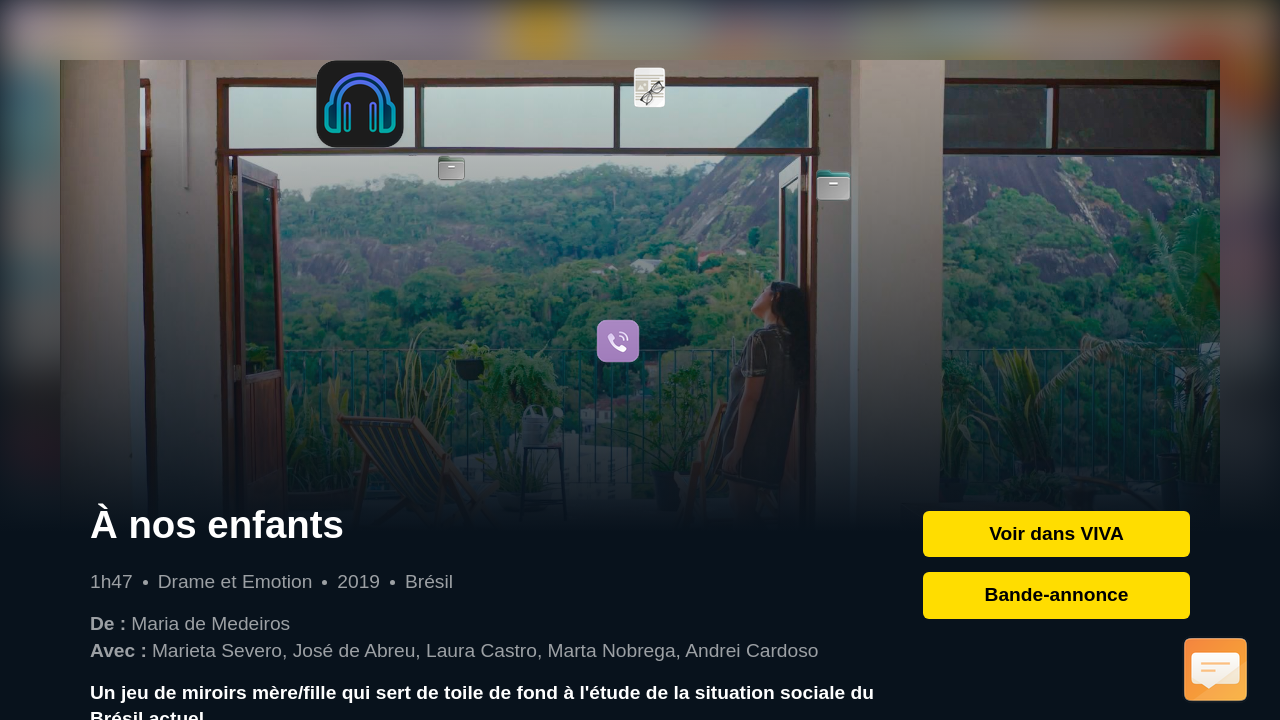 Image resolution: width=1280 pixels, height=720 pixels. What do you see at coordinates (360, 104) in the screenshot?
I see `open spotube music streaming app` at bounding box center [360, 104].